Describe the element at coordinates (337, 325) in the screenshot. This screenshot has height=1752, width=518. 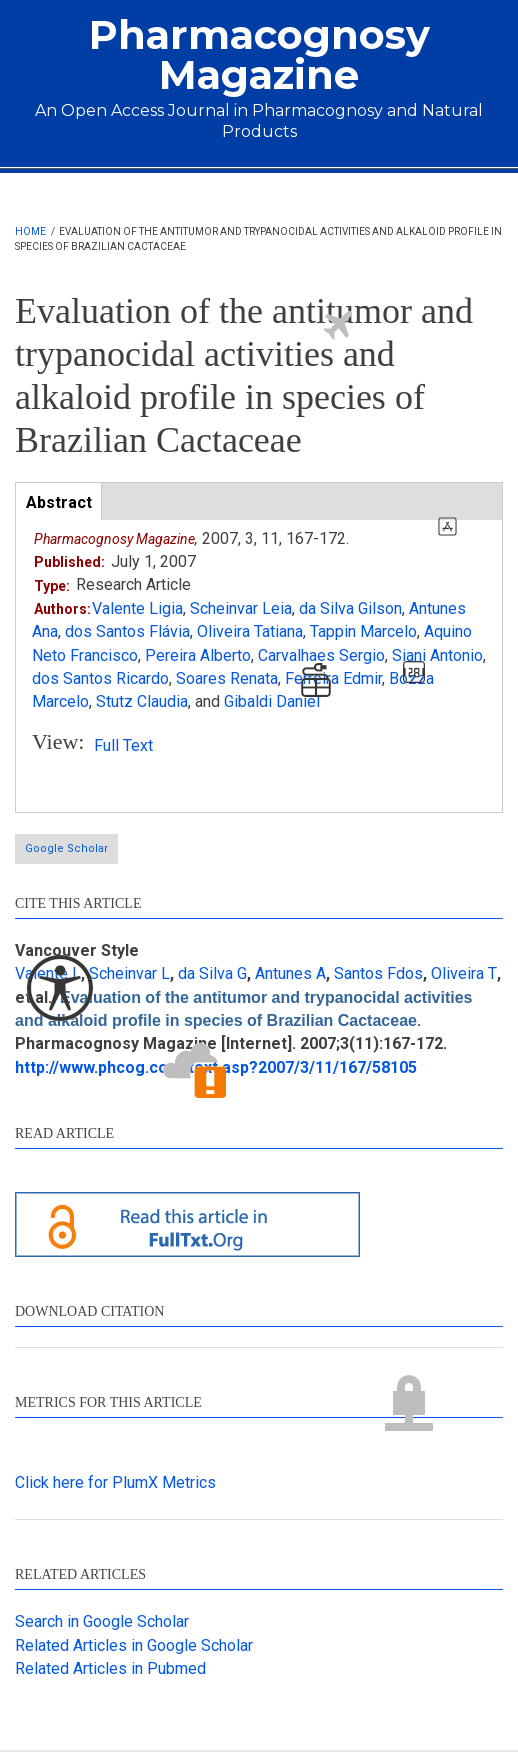
I see `indicates airplane mode is enabled` at that location.